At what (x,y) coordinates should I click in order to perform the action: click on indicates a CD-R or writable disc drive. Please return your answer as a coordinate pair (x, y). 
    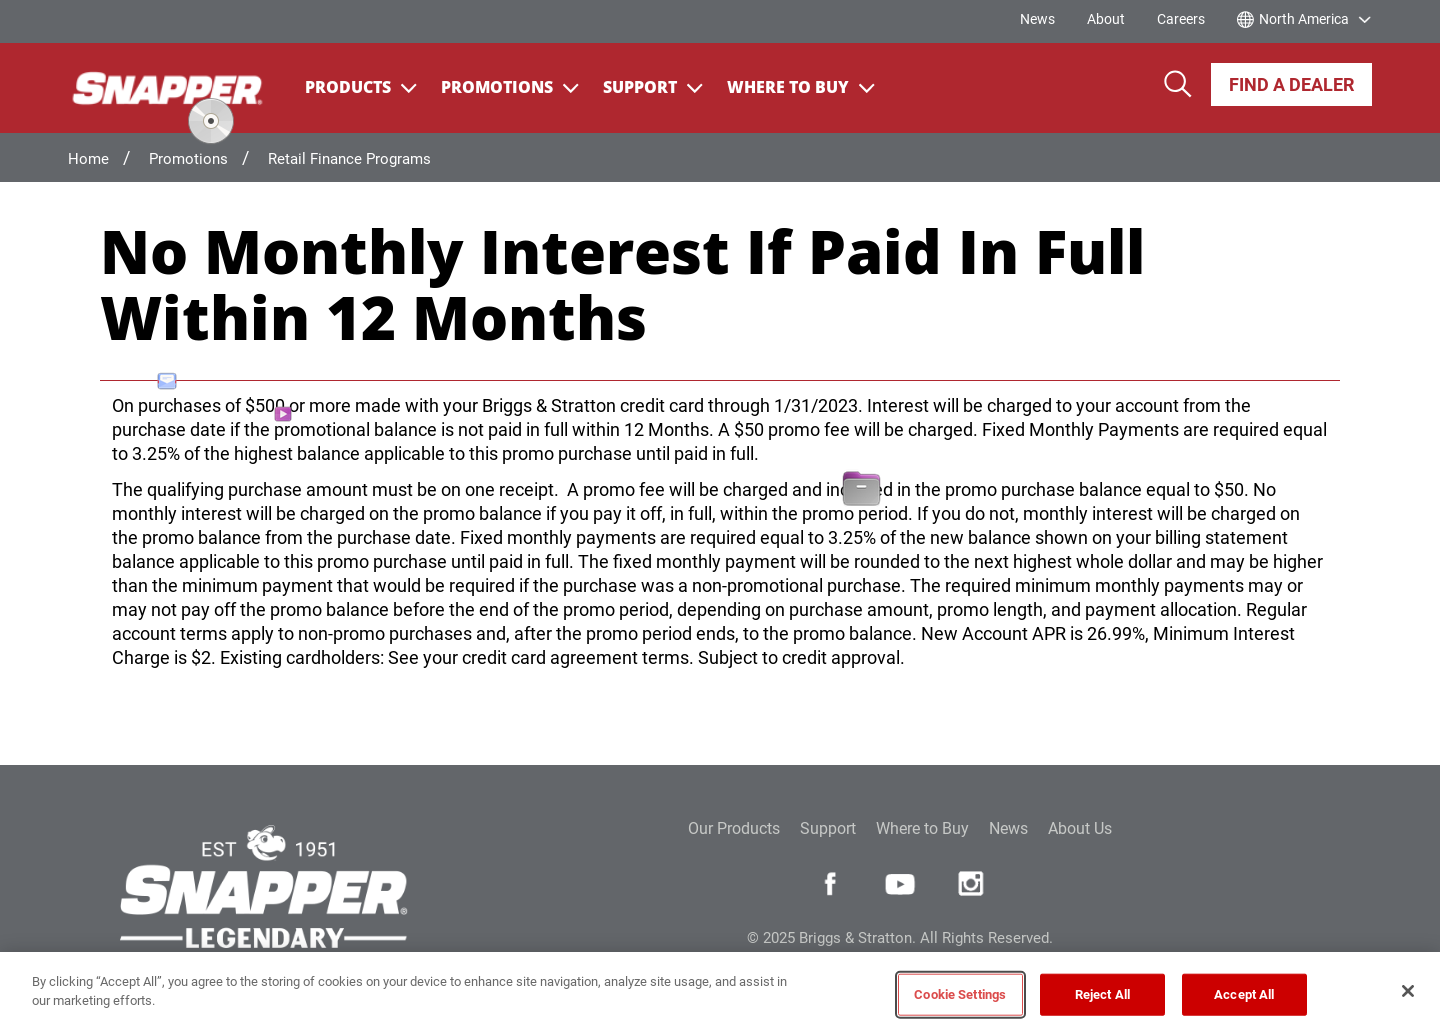
    Looking at the image, I should click on (211, 121).